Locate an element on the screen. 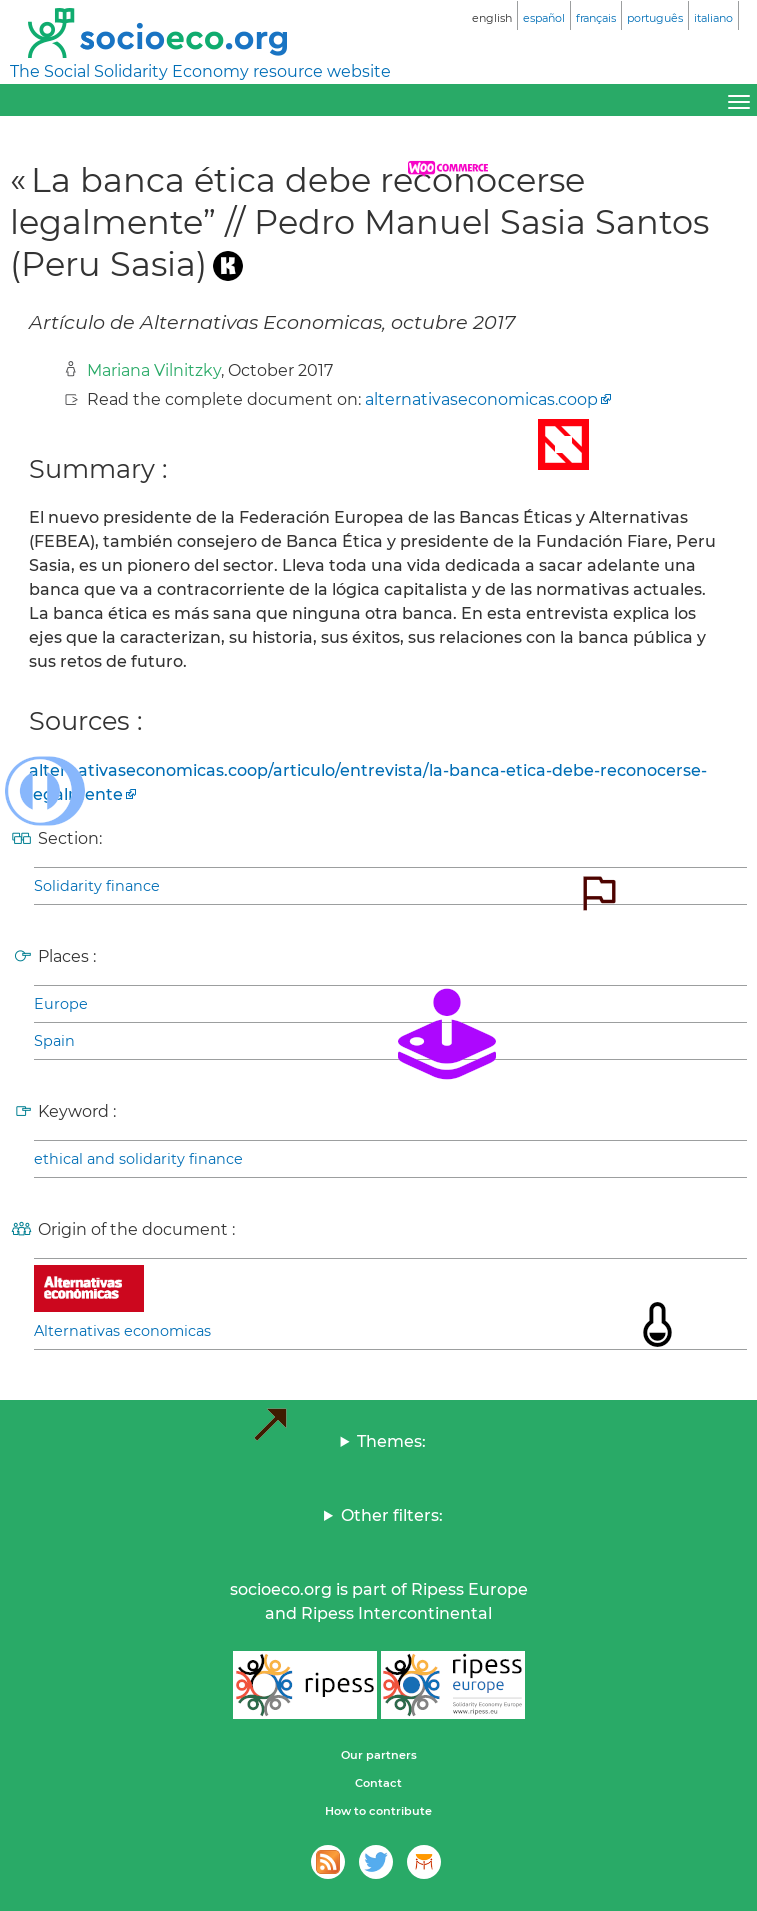  konva javascript library logo is located at coordinates (228, 266).